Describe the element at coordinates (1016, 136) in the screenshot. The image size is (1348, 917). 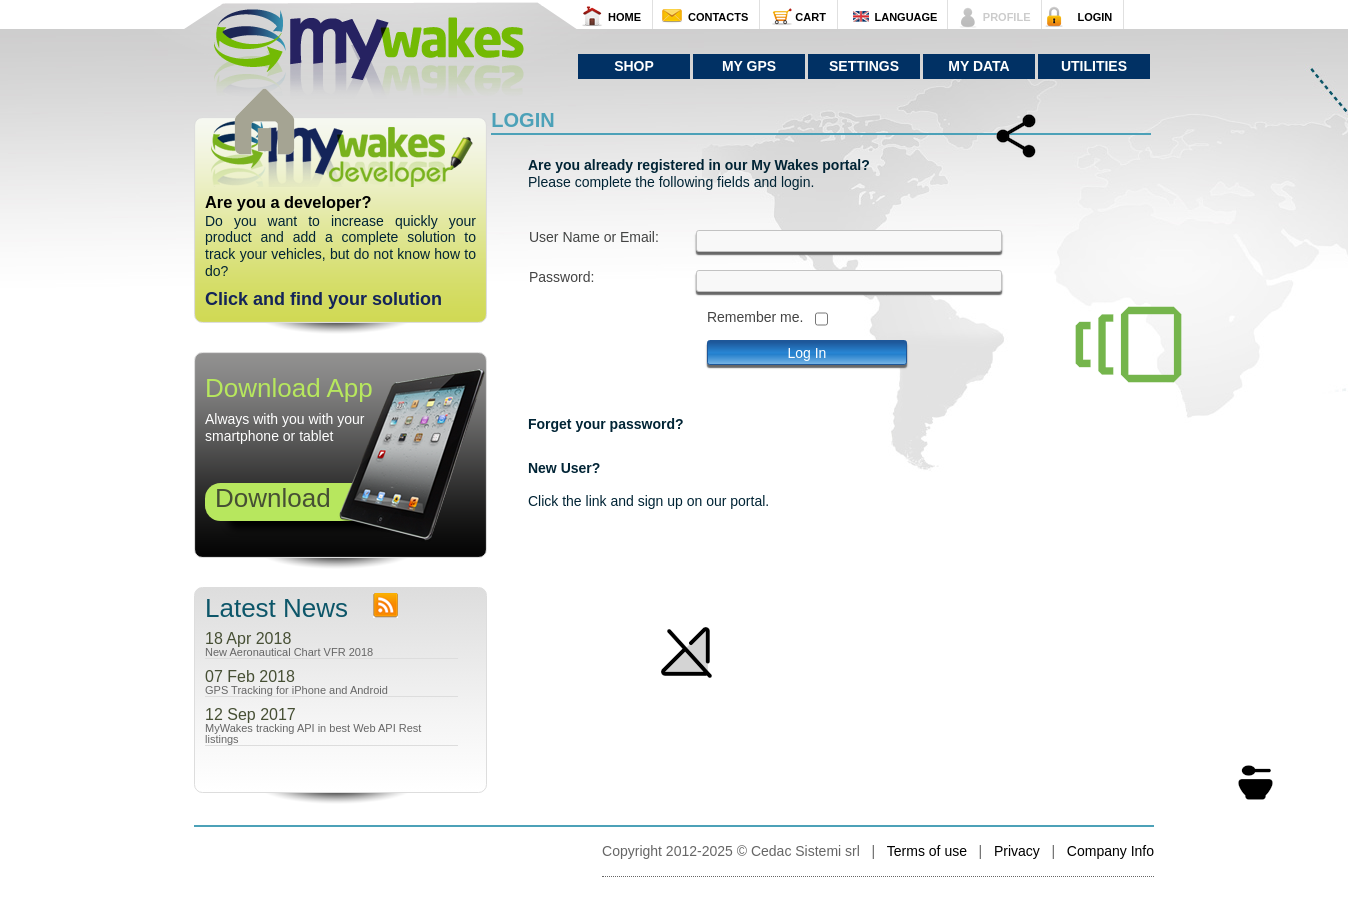
I see `share this content with others` at that location.